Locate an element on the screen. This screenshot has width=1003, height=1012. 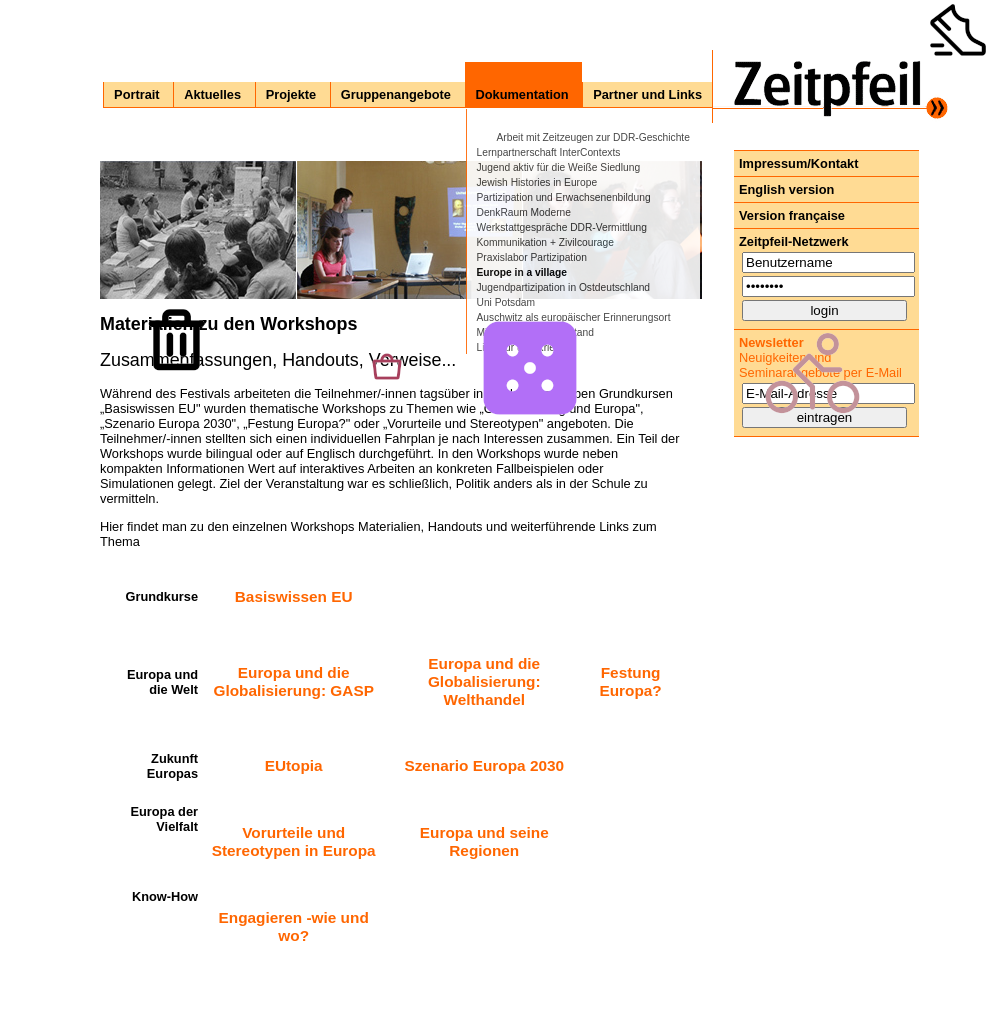
view your shopping bag is located at coordinates (387, 368).